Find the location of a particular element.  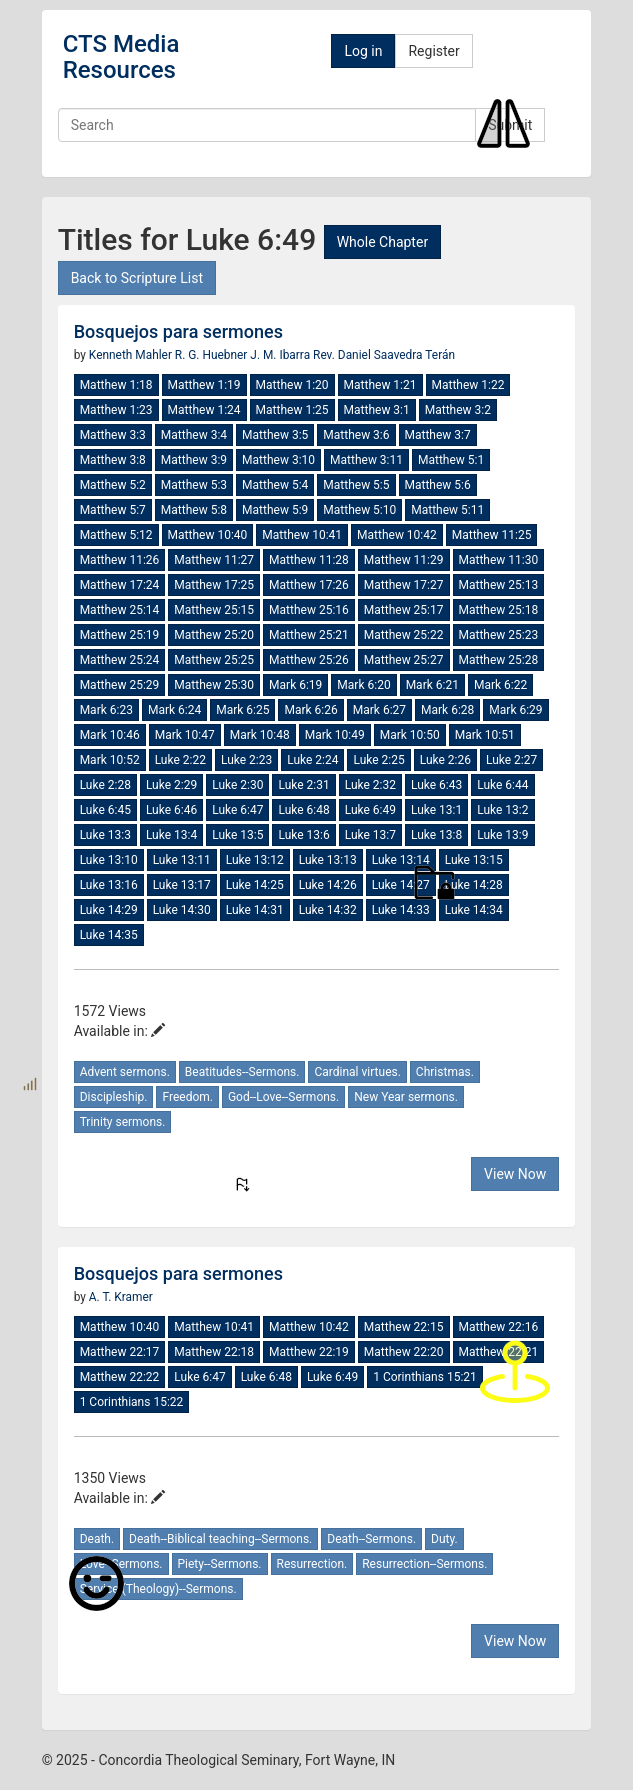

mark a location on the map is located at coordinates (515, 1373).